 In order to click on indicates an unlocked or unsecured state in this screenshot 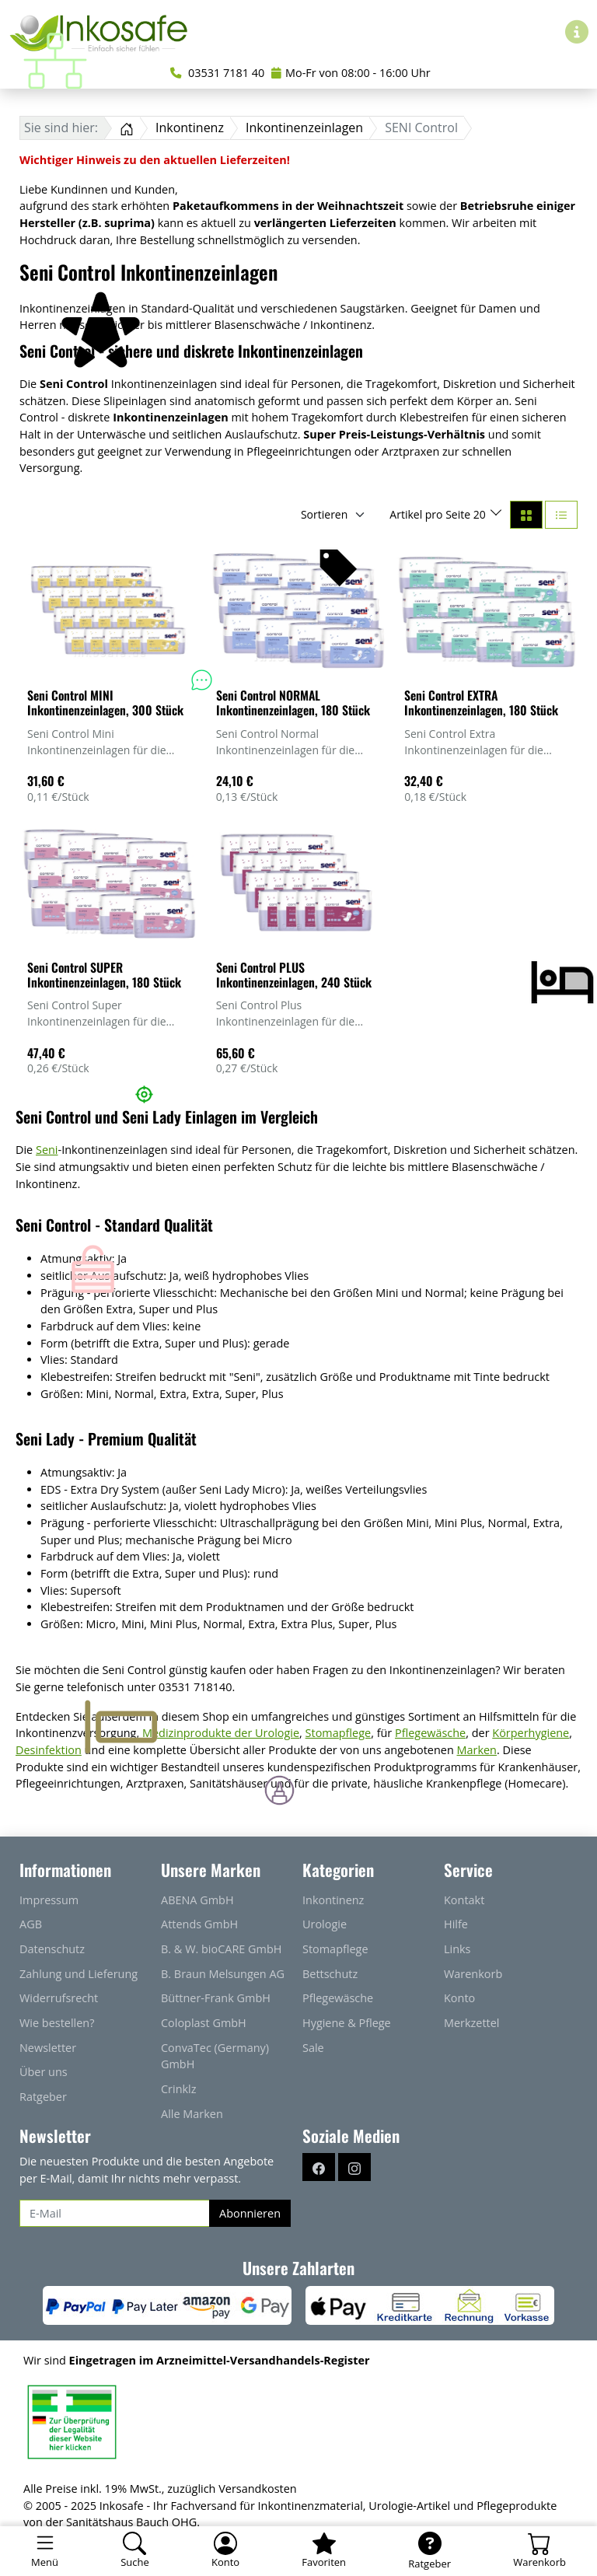, I will do `click(93, 1271)`.